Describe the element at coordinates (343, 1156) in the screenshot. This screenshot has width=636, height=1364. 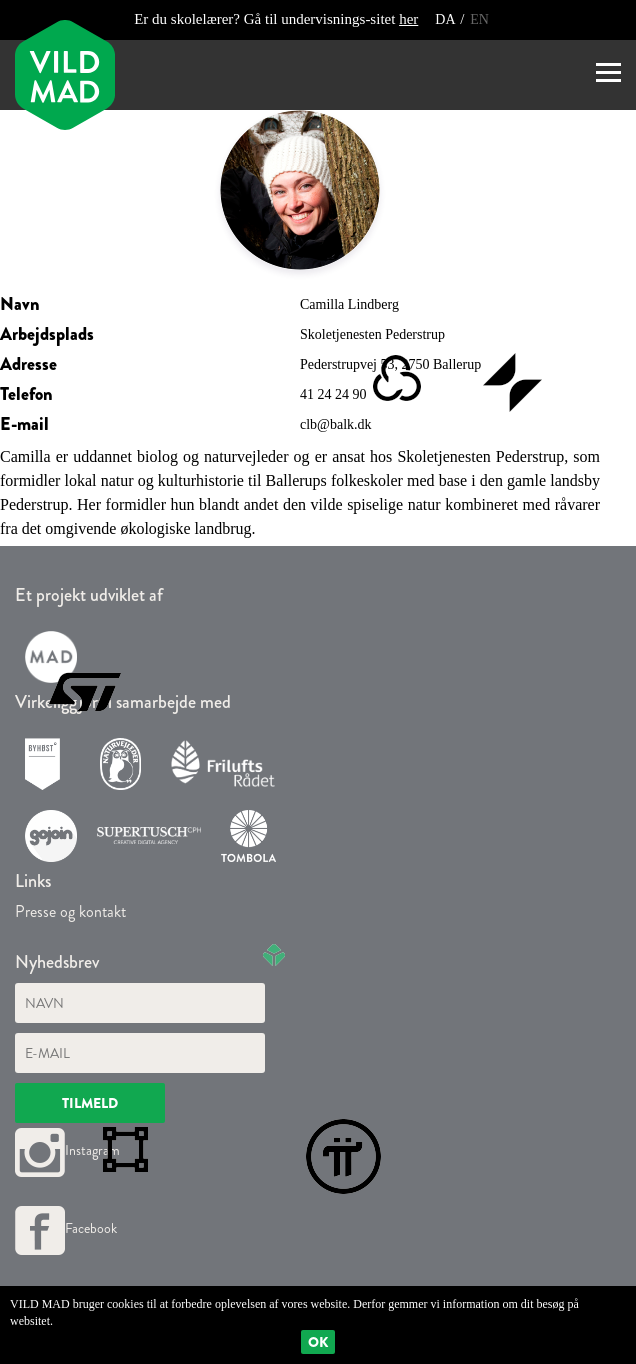
I see `pi network cryptocurrency logo` at that location.